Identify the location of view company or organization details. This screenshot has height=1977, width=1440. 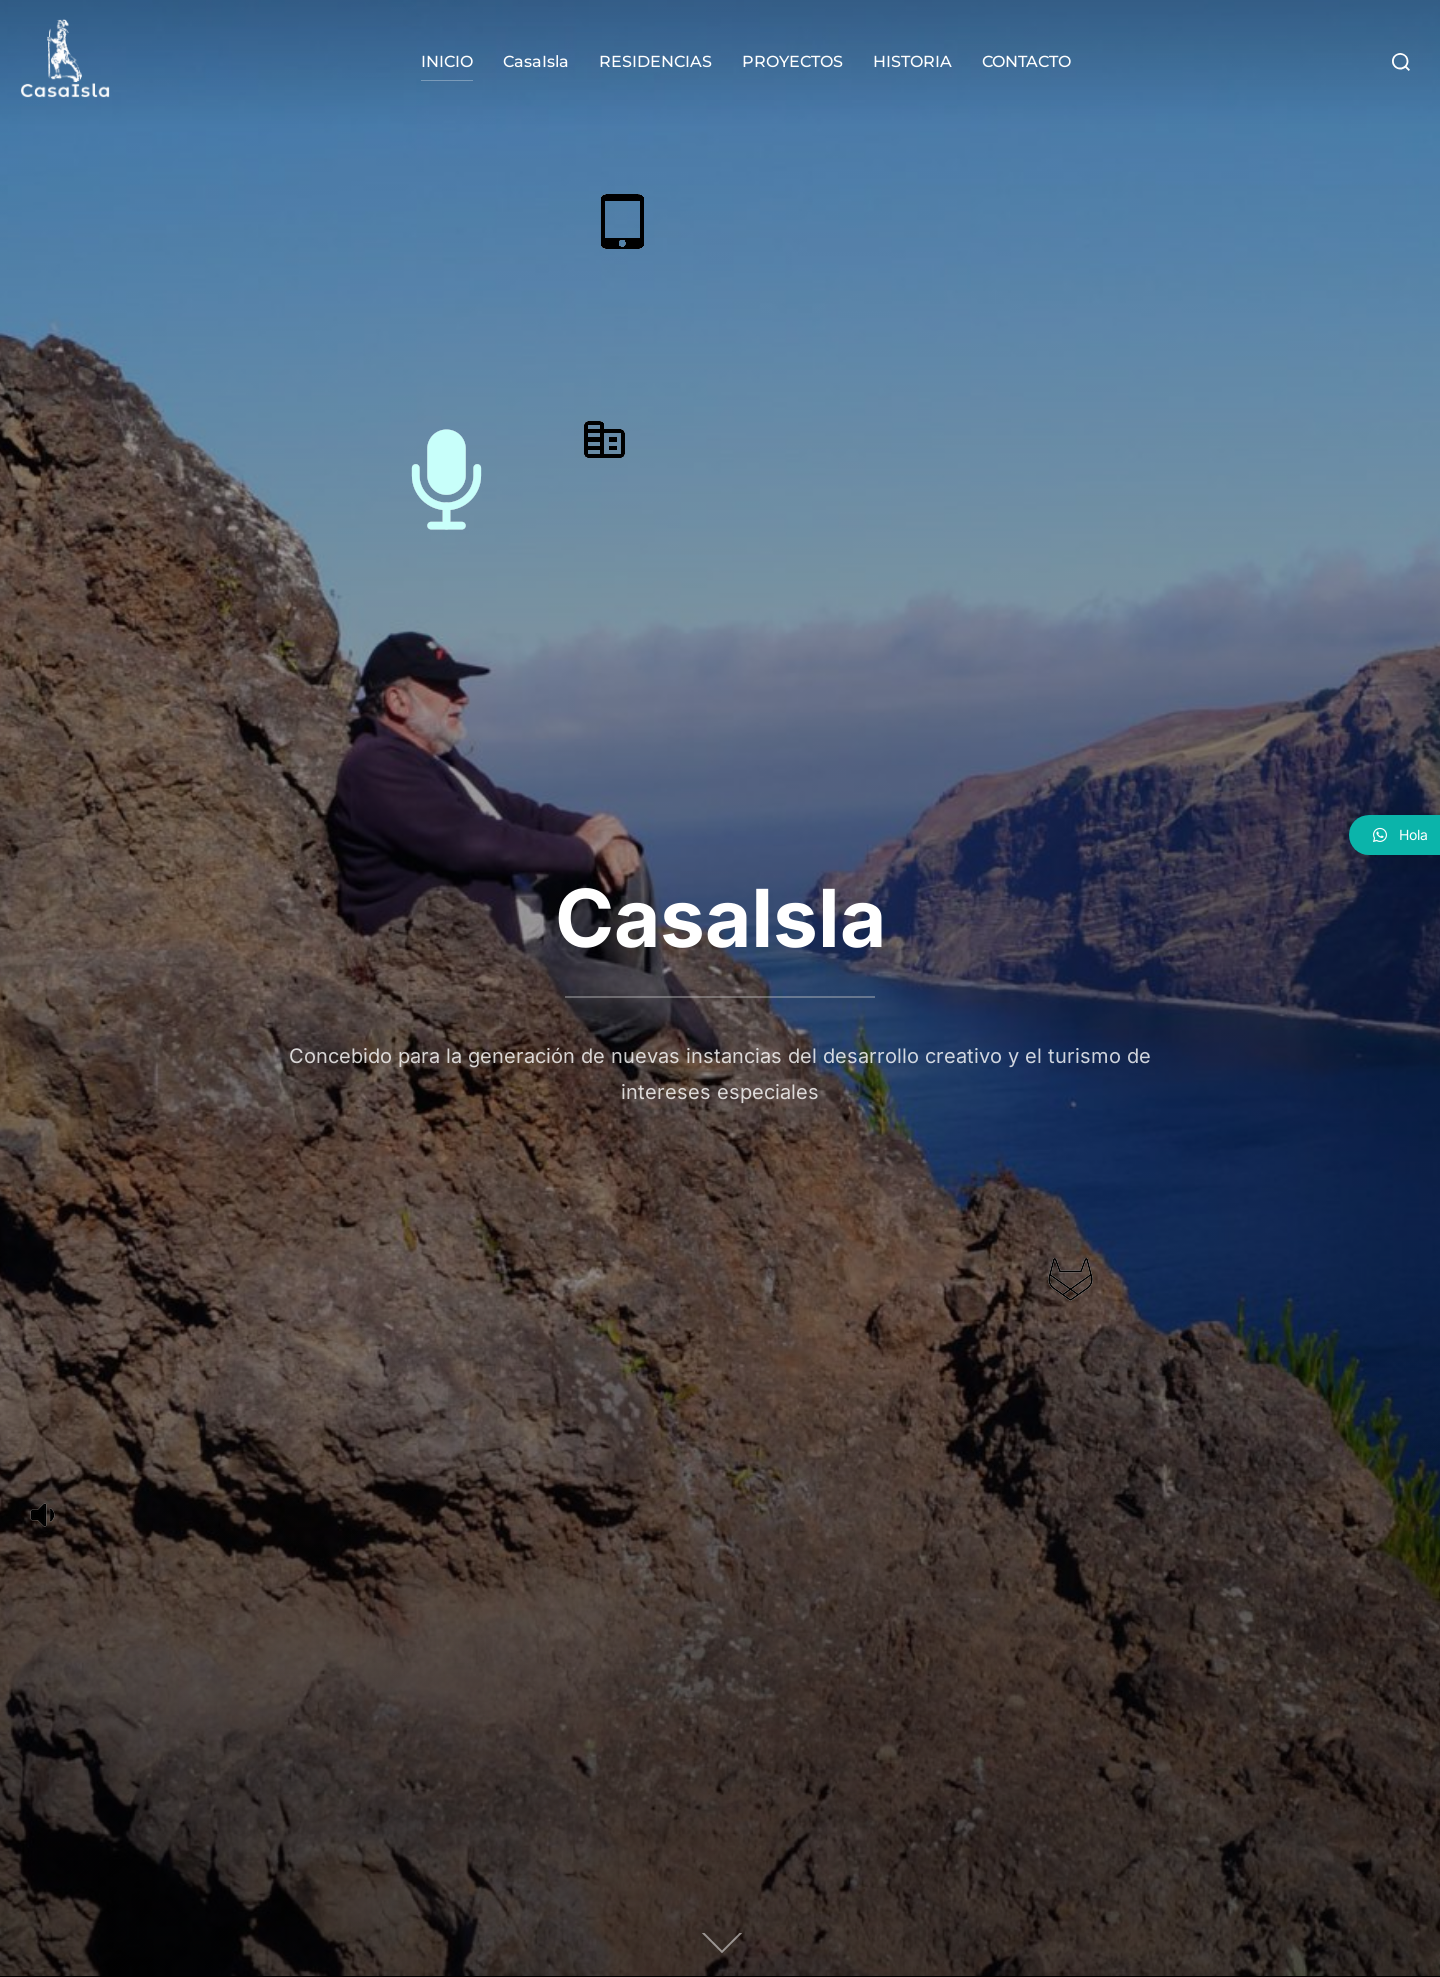
(604, 439).